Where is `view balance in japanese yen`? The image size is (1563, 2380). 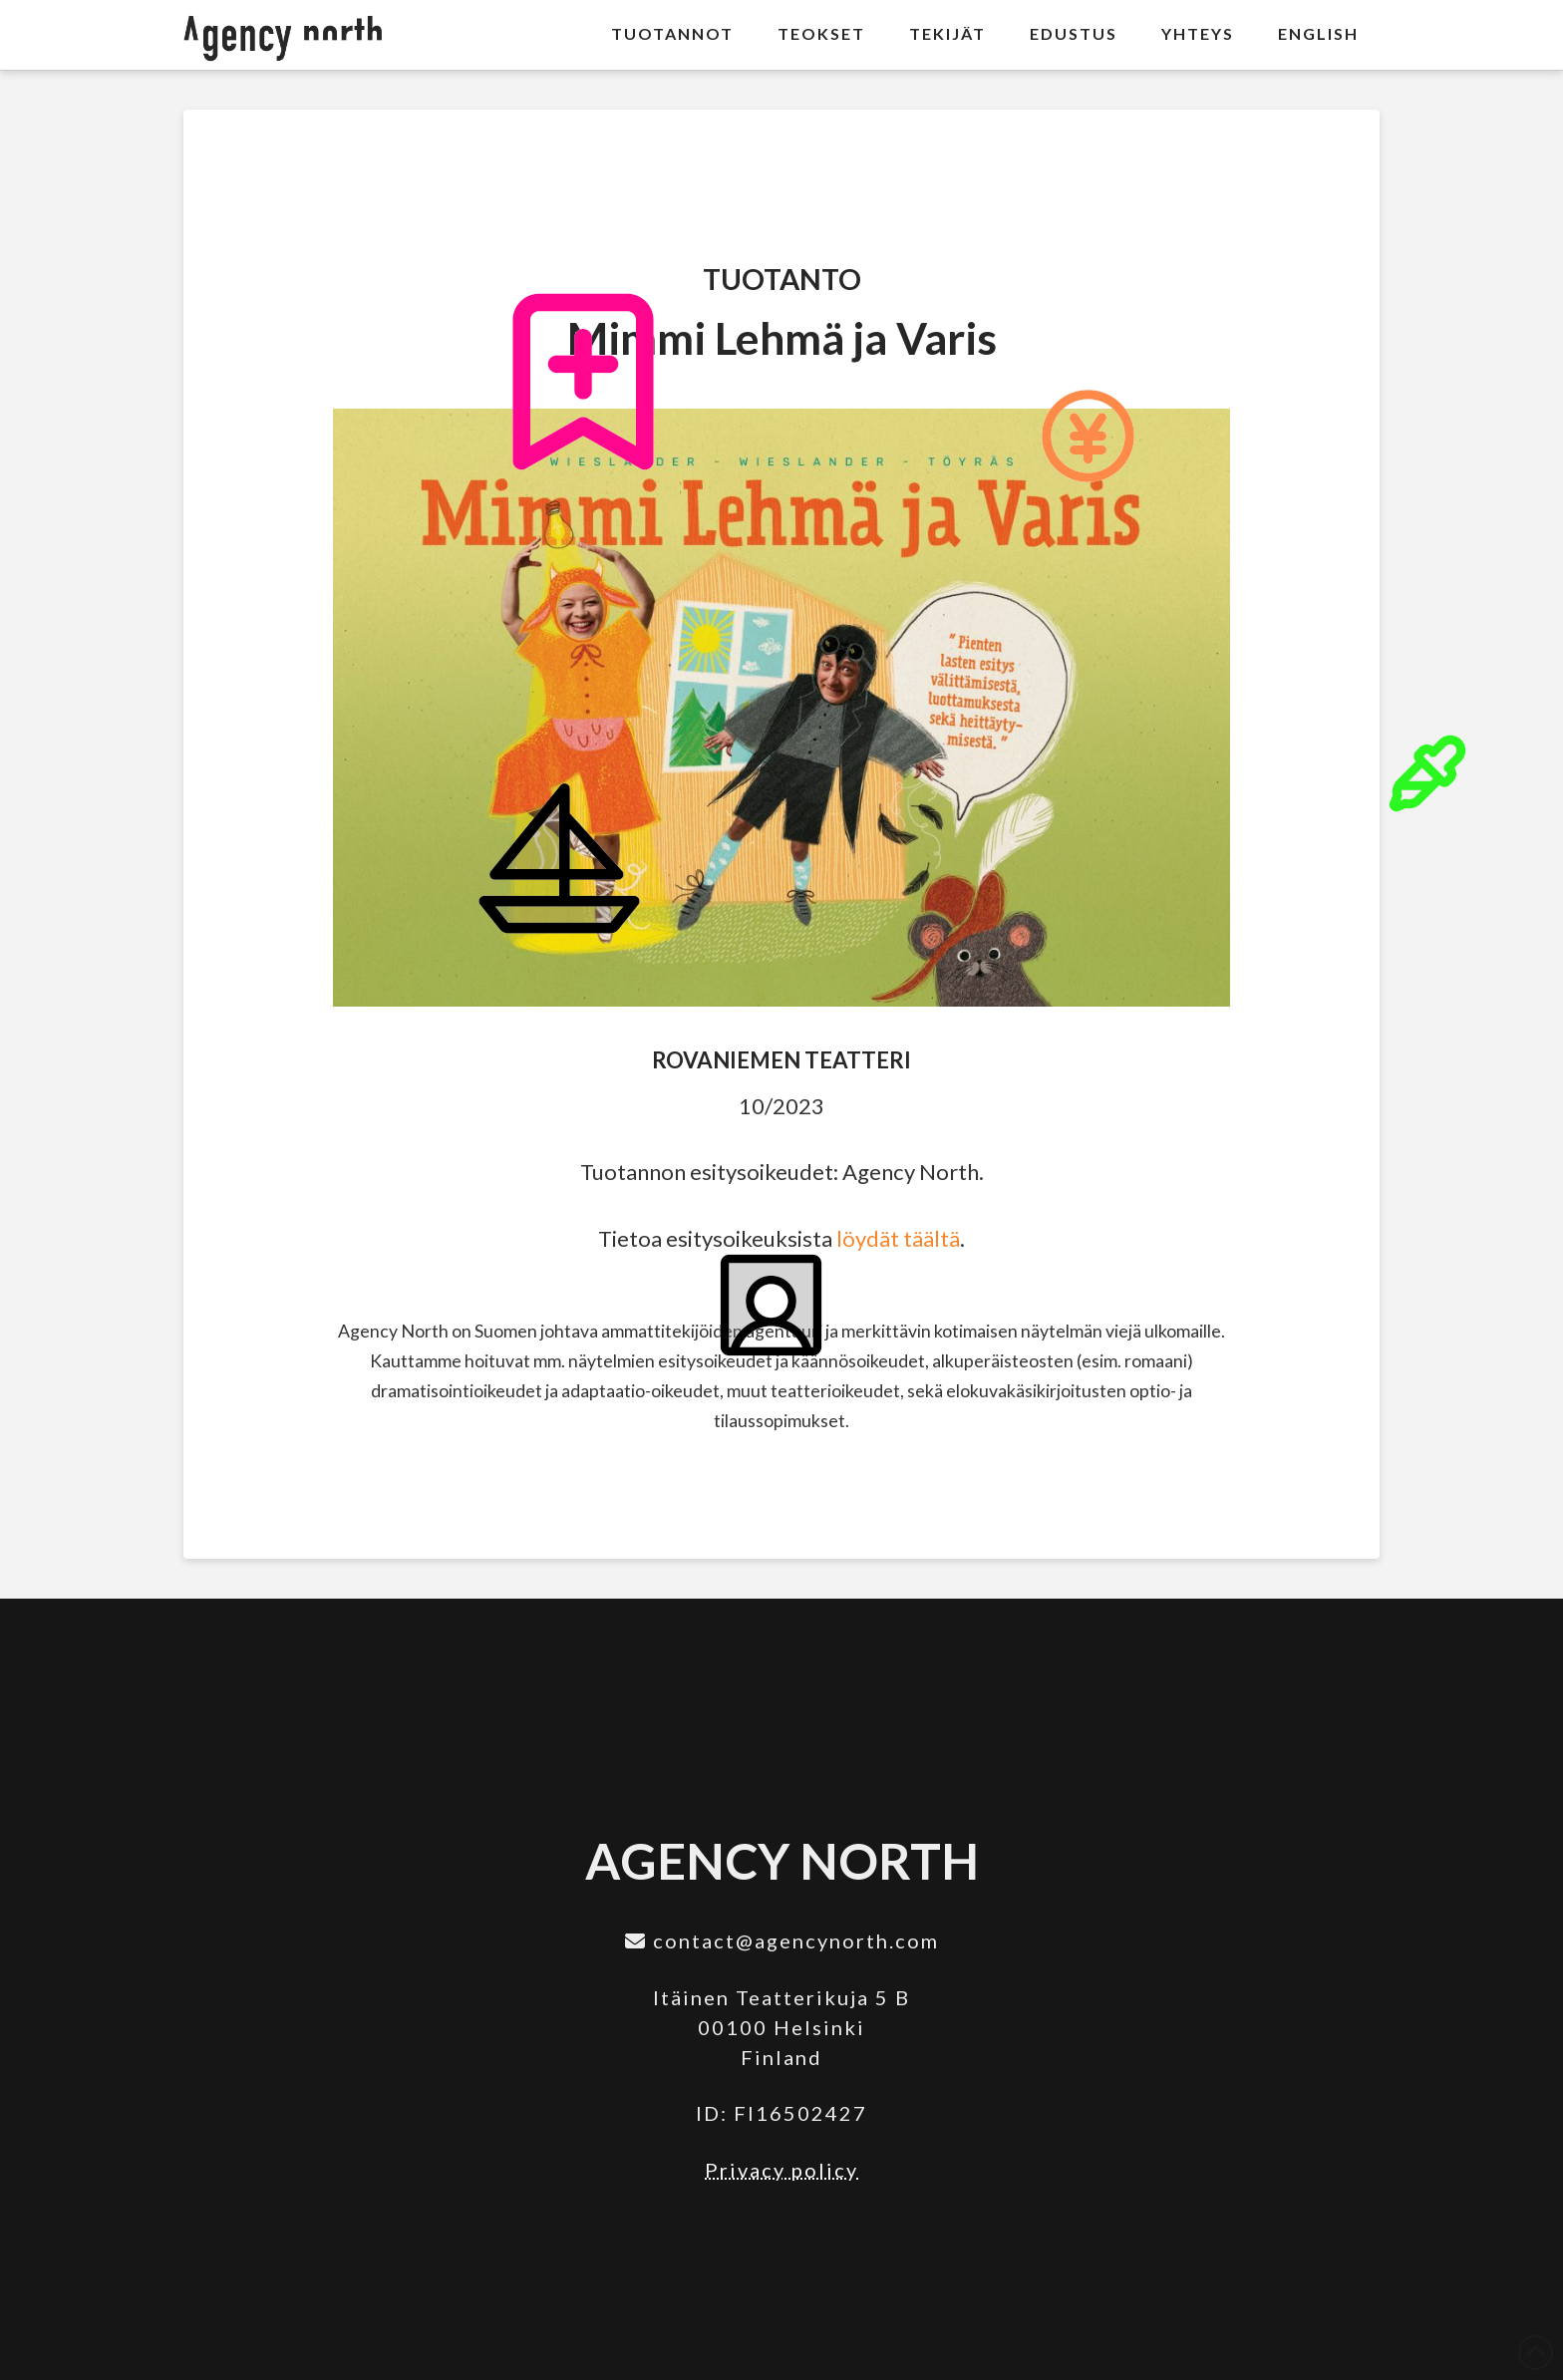
view balance in japanese yen is located at coordinates (1088, 436).